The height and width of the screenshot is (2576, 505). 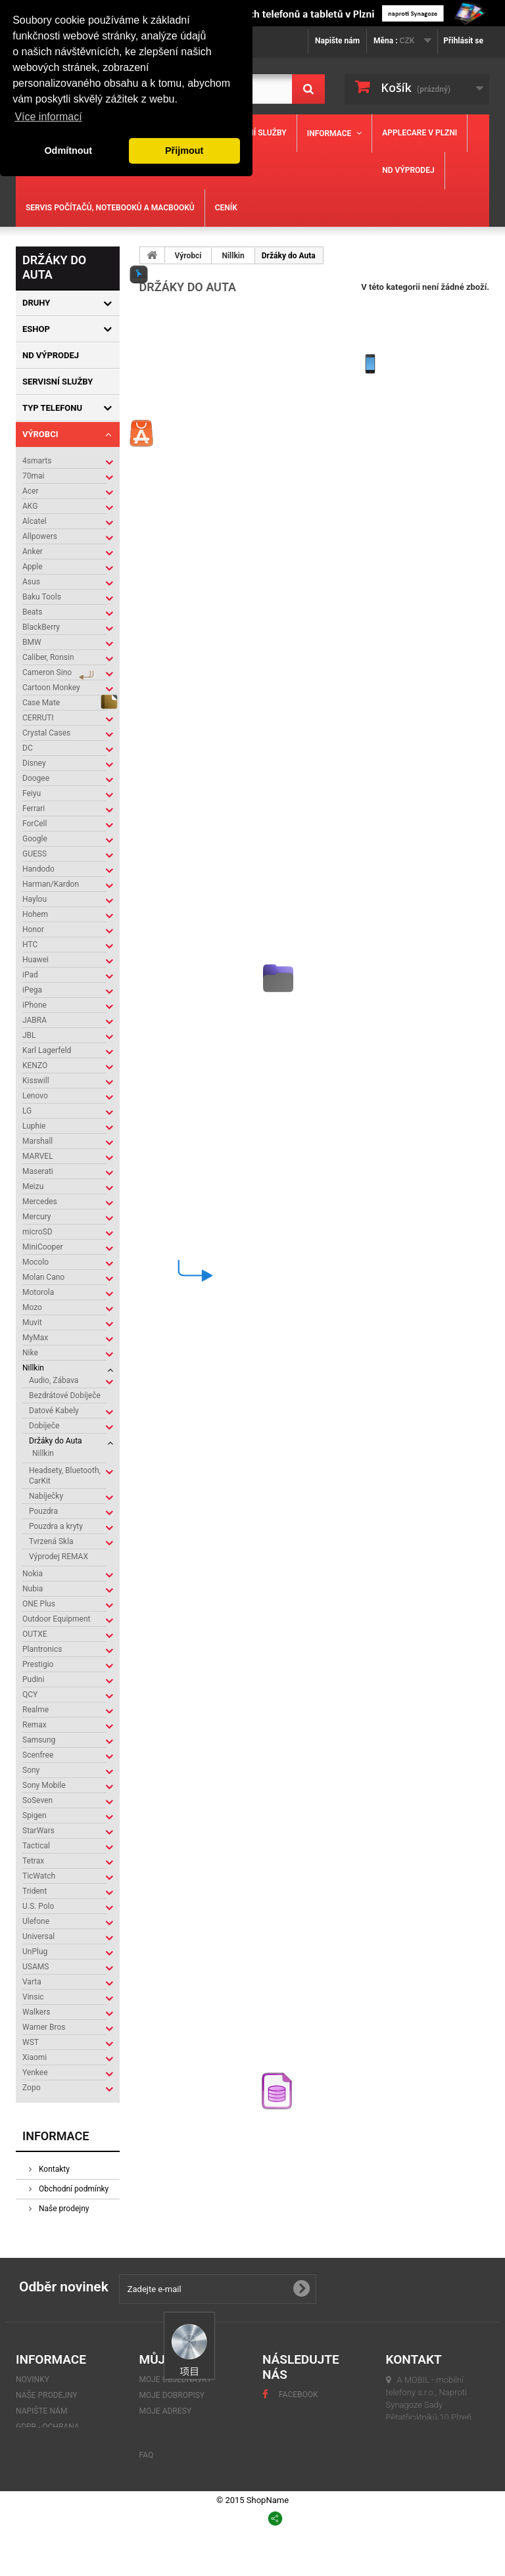 What do you see at coordinates (277, 2091) in the screenshot?
I see `open a database template file` at bounding box center [277, 2091].